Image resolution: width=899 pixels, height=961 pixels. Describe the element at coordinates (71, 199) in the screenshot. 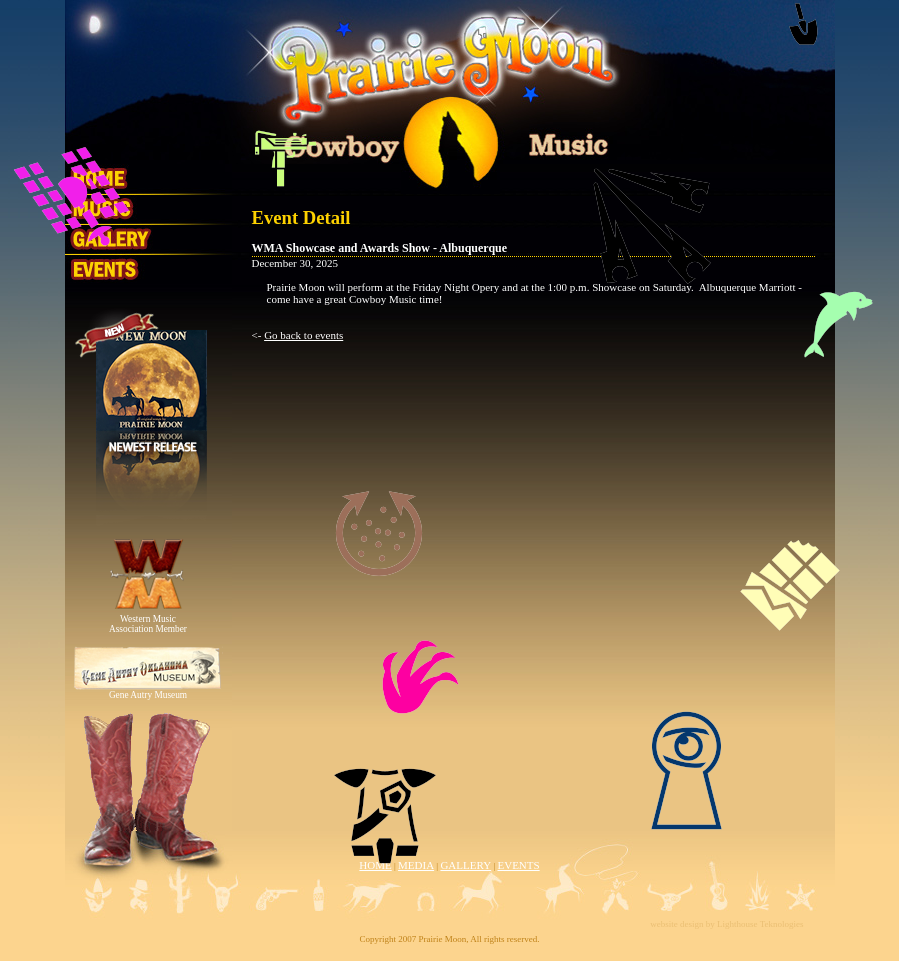

I see `access satellite or space-related features` at that location.